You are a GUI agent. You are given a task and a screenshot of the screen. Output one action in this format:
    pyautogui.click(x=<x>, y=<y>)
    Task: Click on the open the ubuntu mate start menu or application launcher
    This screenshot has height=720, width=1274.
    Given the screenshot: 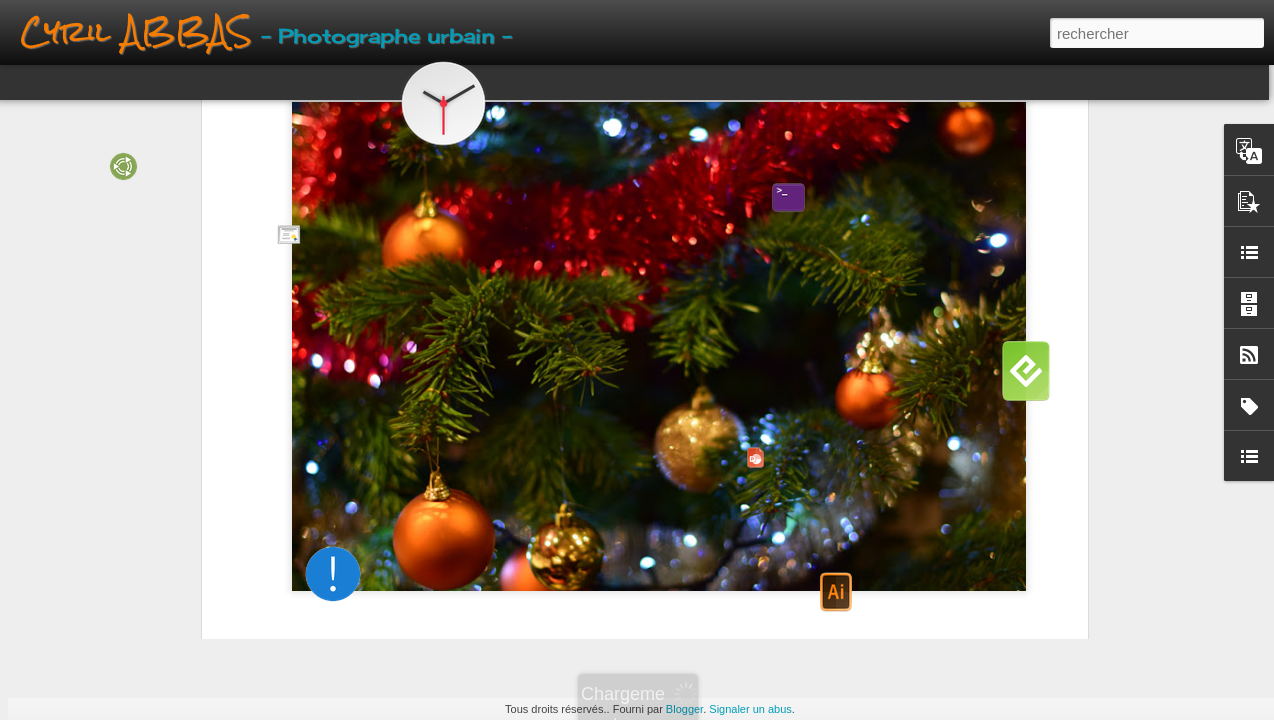 What is the action you would take?
    pyautogui.click(x=123, y=166)
    